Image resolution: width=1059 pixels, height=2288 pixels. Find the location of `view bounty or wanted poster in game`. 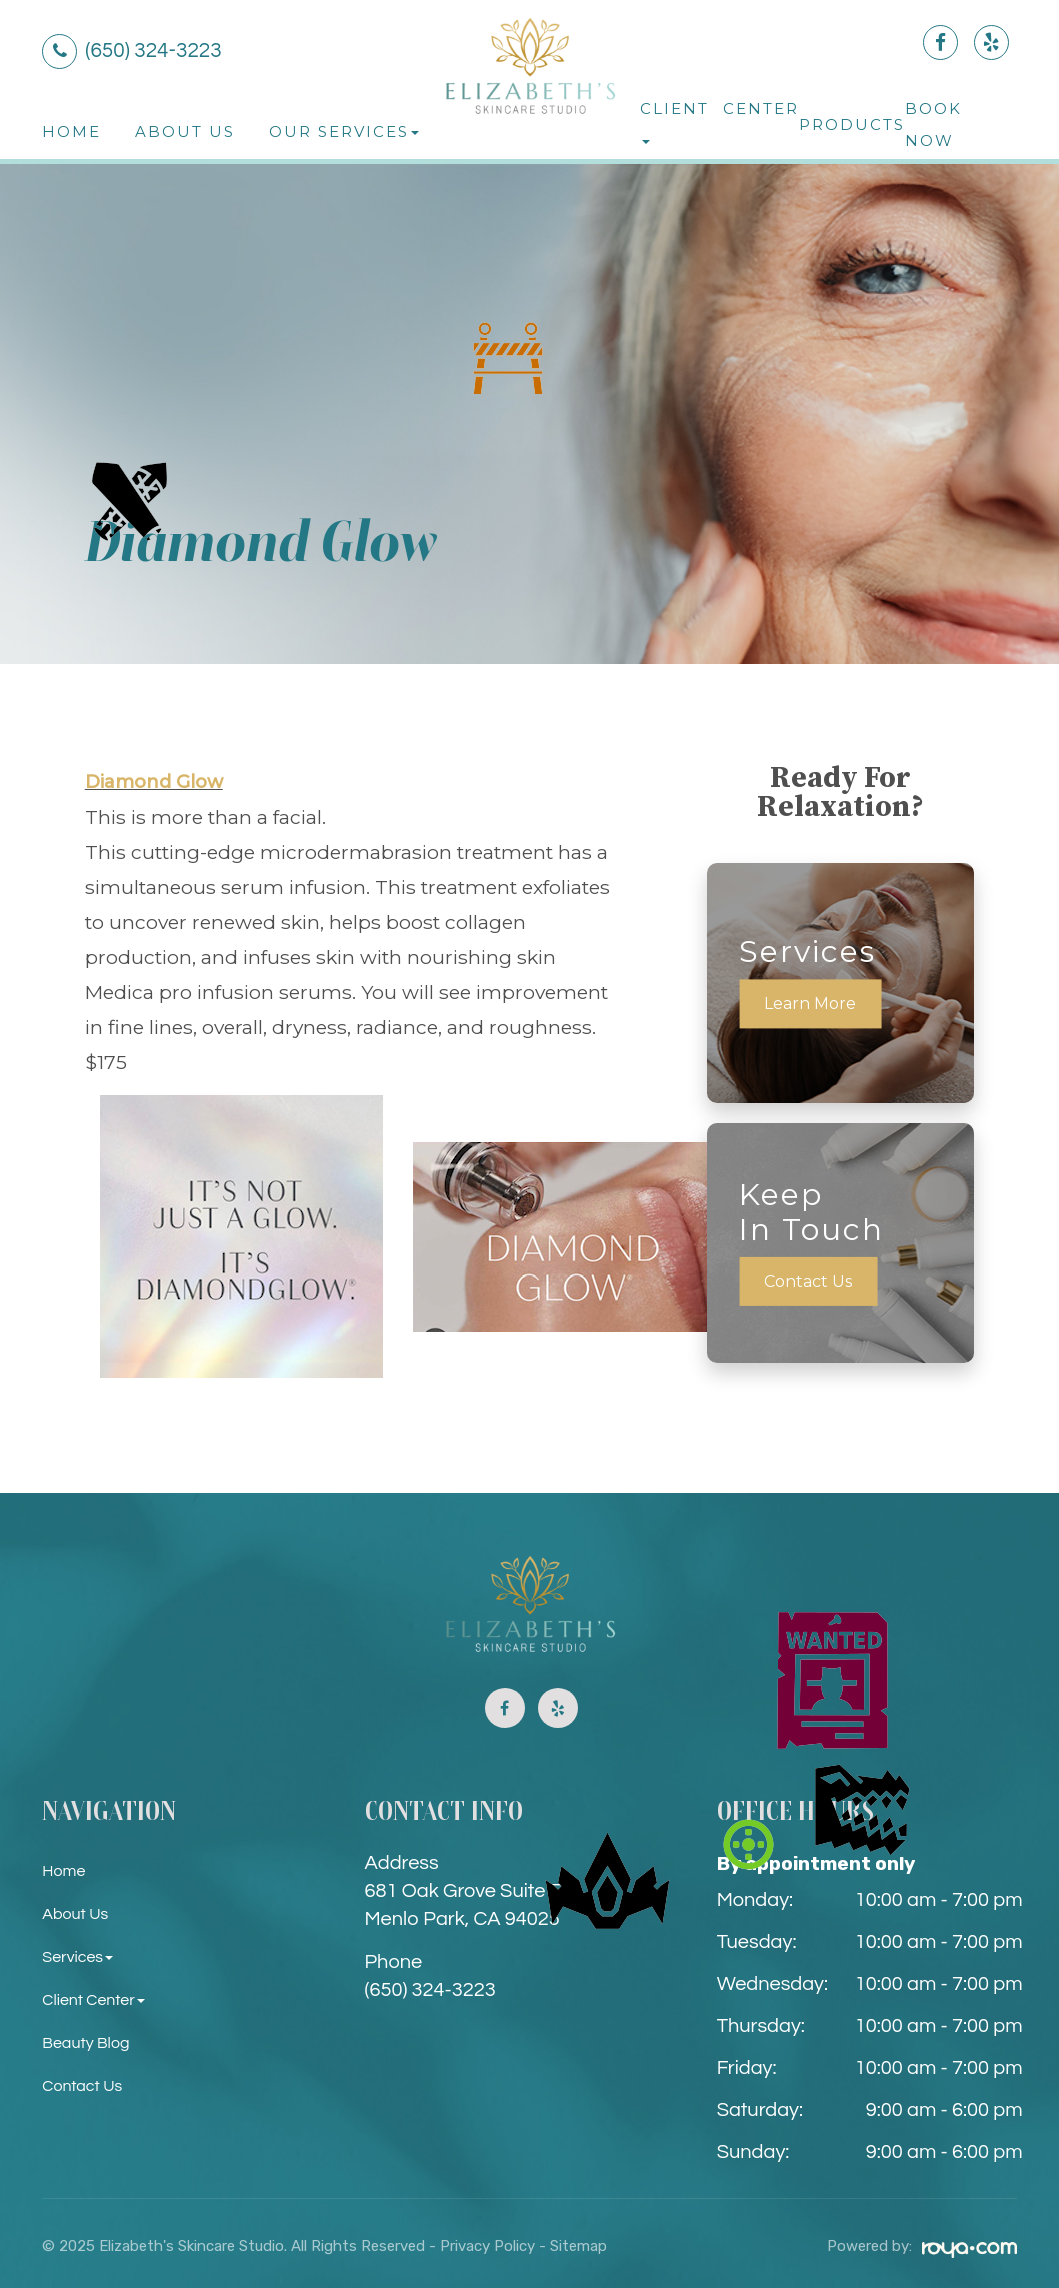

view bounty or wanted poster in game is located at coordinates (832, 1680).